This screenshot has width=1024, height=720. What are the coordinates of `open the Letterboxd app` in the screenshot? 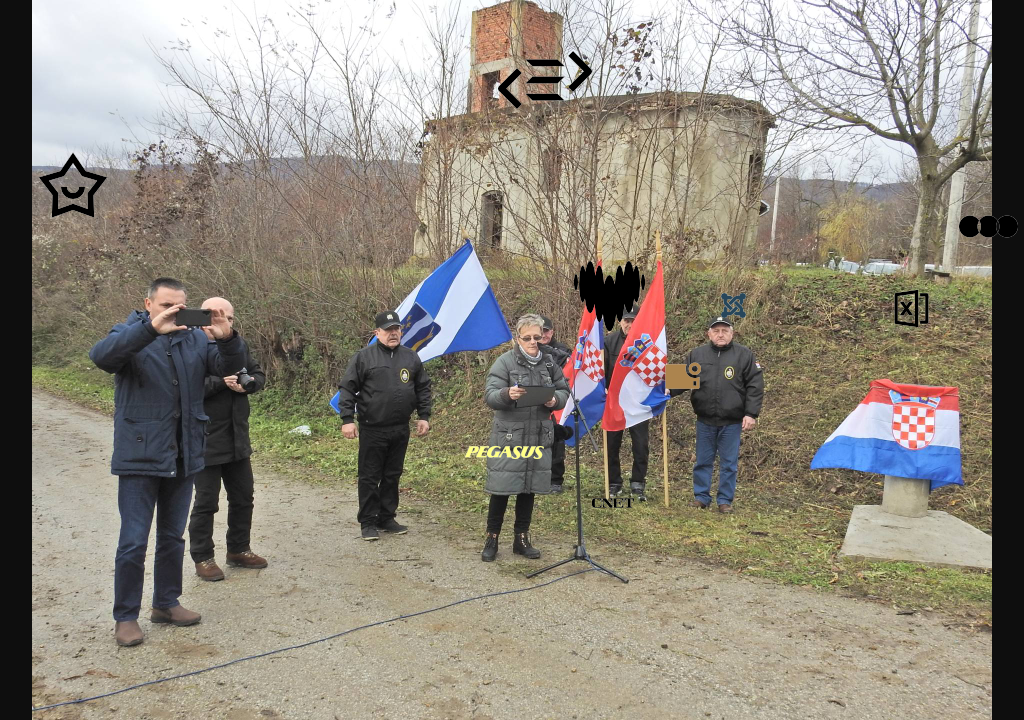 It's located at (988, 226).